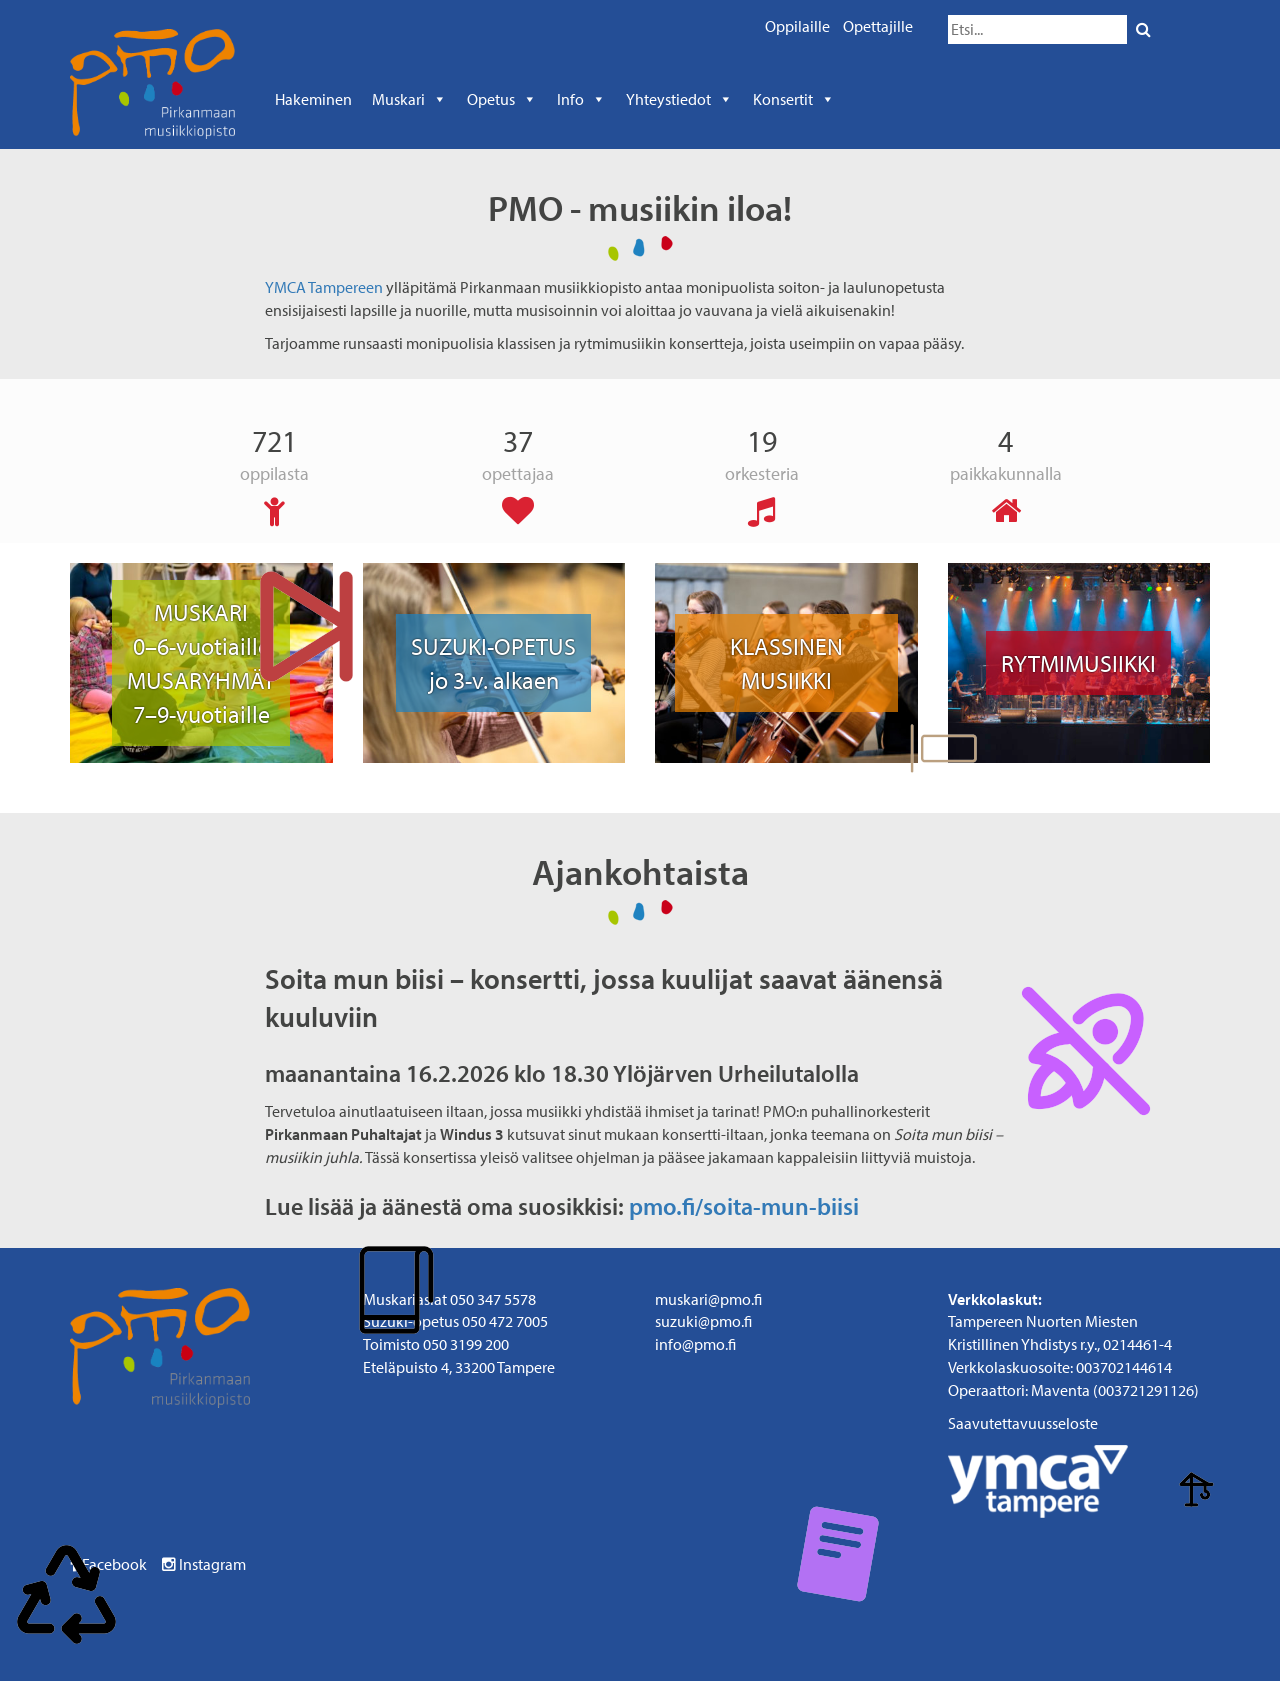 This screenshot has height=1681, width=1280. I want to click on view or access your resume/CV, so click(838, 1554).